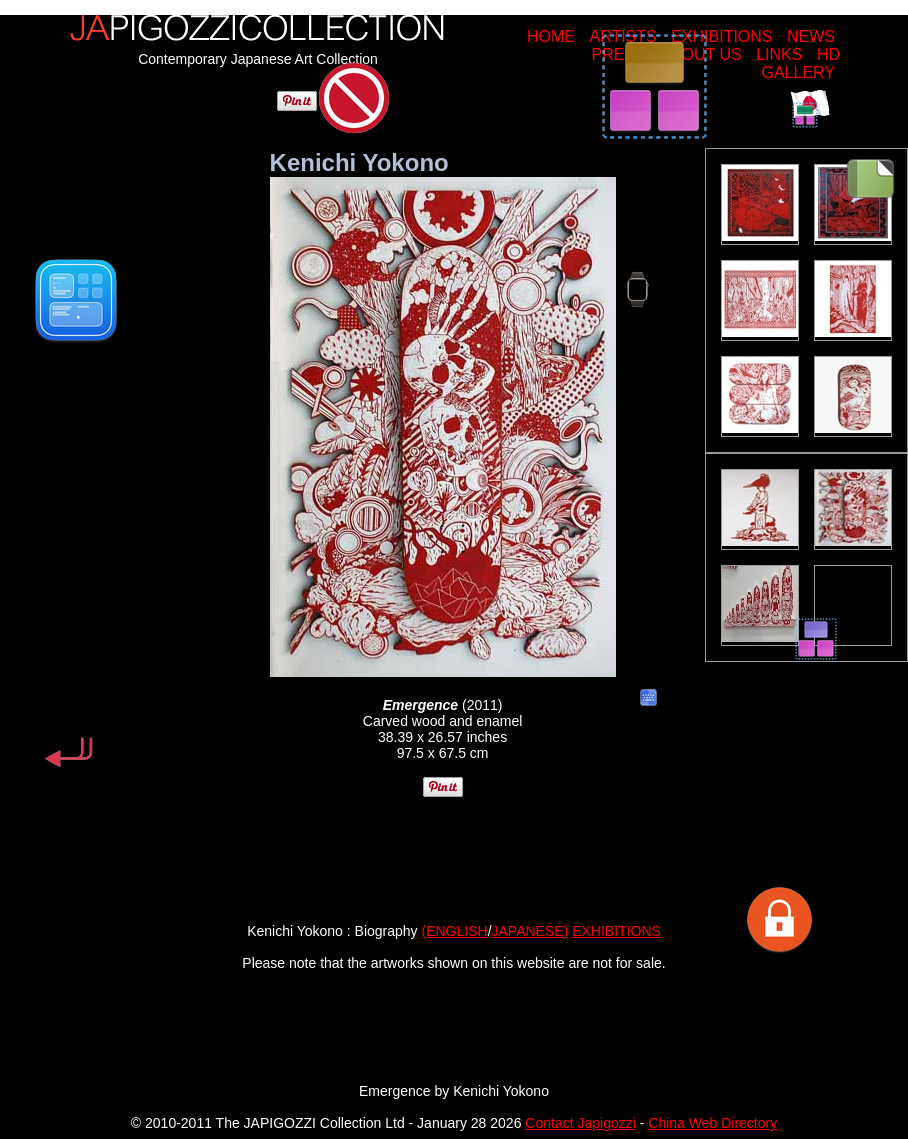 The image size is (908, 1139). Describe the element at coordinates (68, 752) in the screenshot. I see `reply to all recipients of an email` at that location.